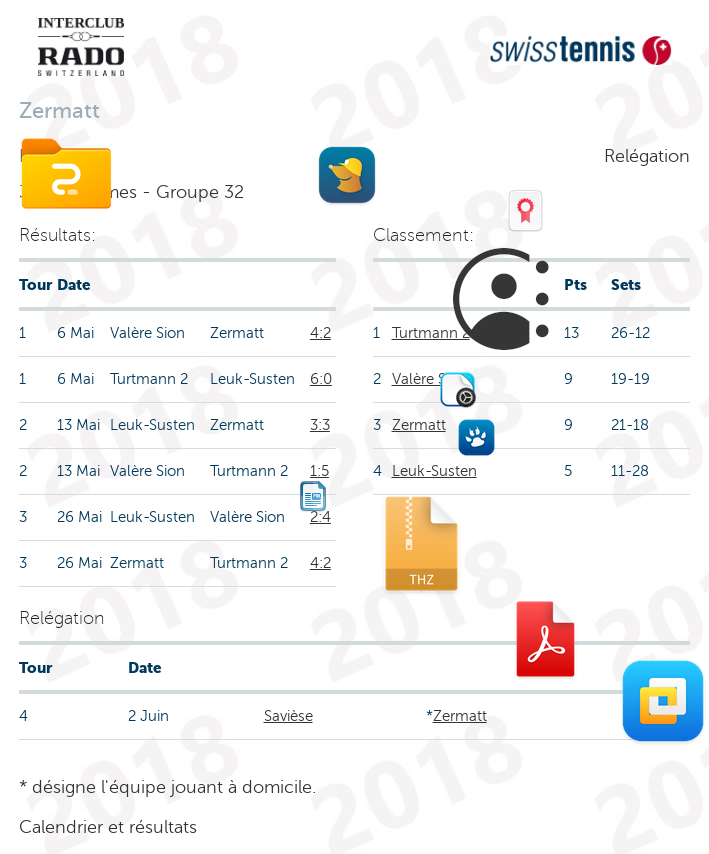 The height and width of the screenshot is (854, 709). Describe the element at coordinates (421, 545) in the screenshot. I see `a compressed THZ archive file` at that location.